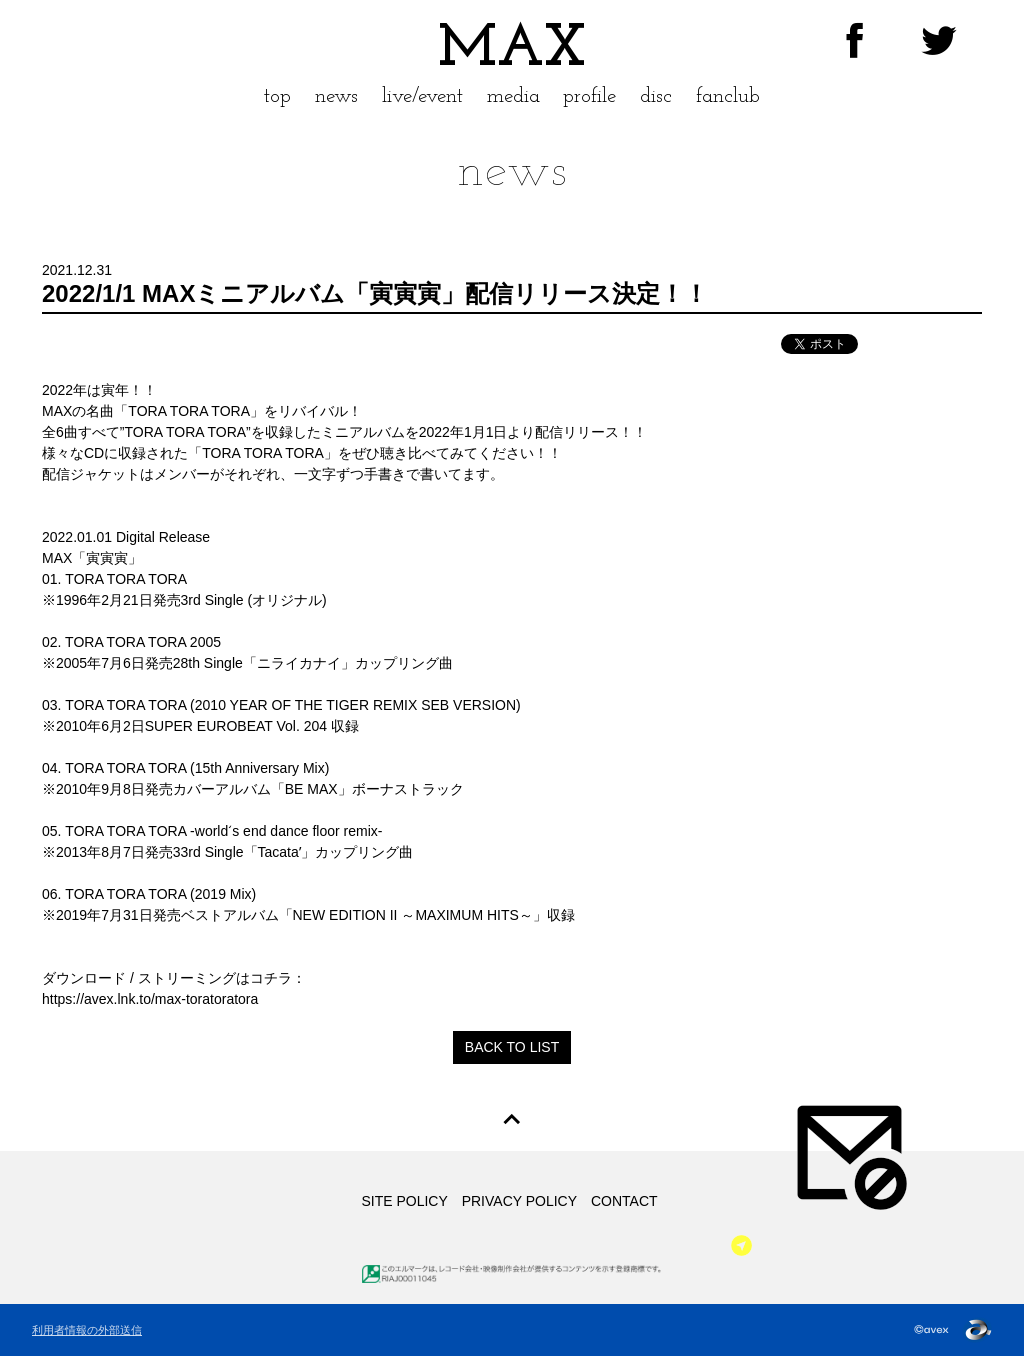 The height and width of the screenshot is (1356, 1024). Describe the element at coordinates (849, 1152) in the screenshot. I see `blocked or prohibited email address` at that location.